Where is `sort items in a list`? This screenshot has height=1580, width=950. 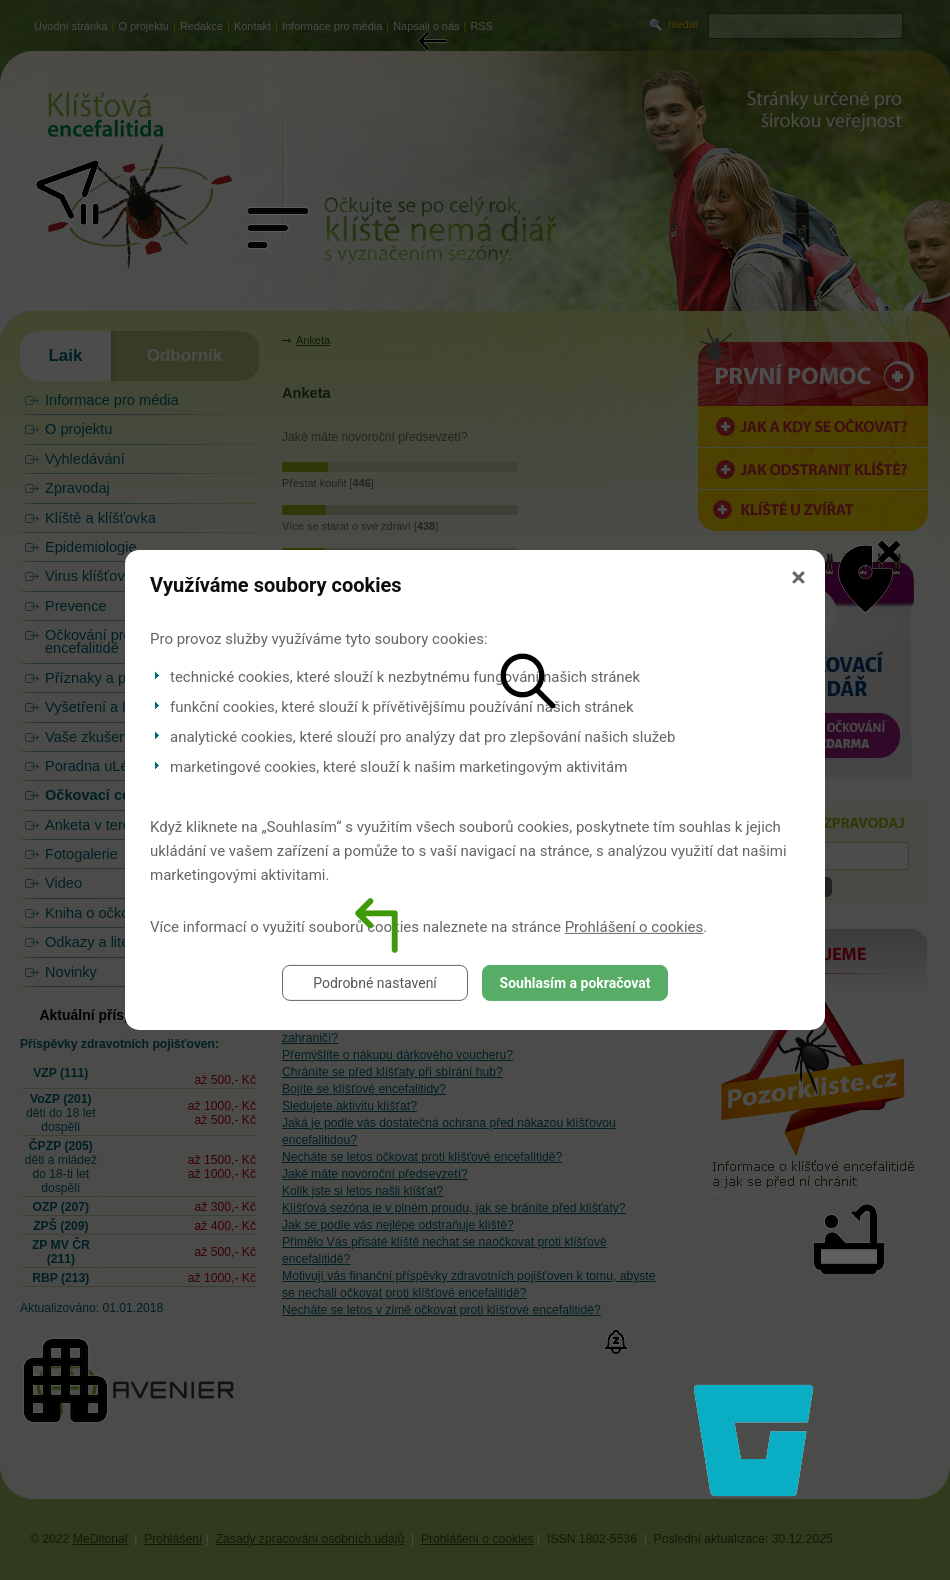
sort items in a list is located at coordinates (278, 228).